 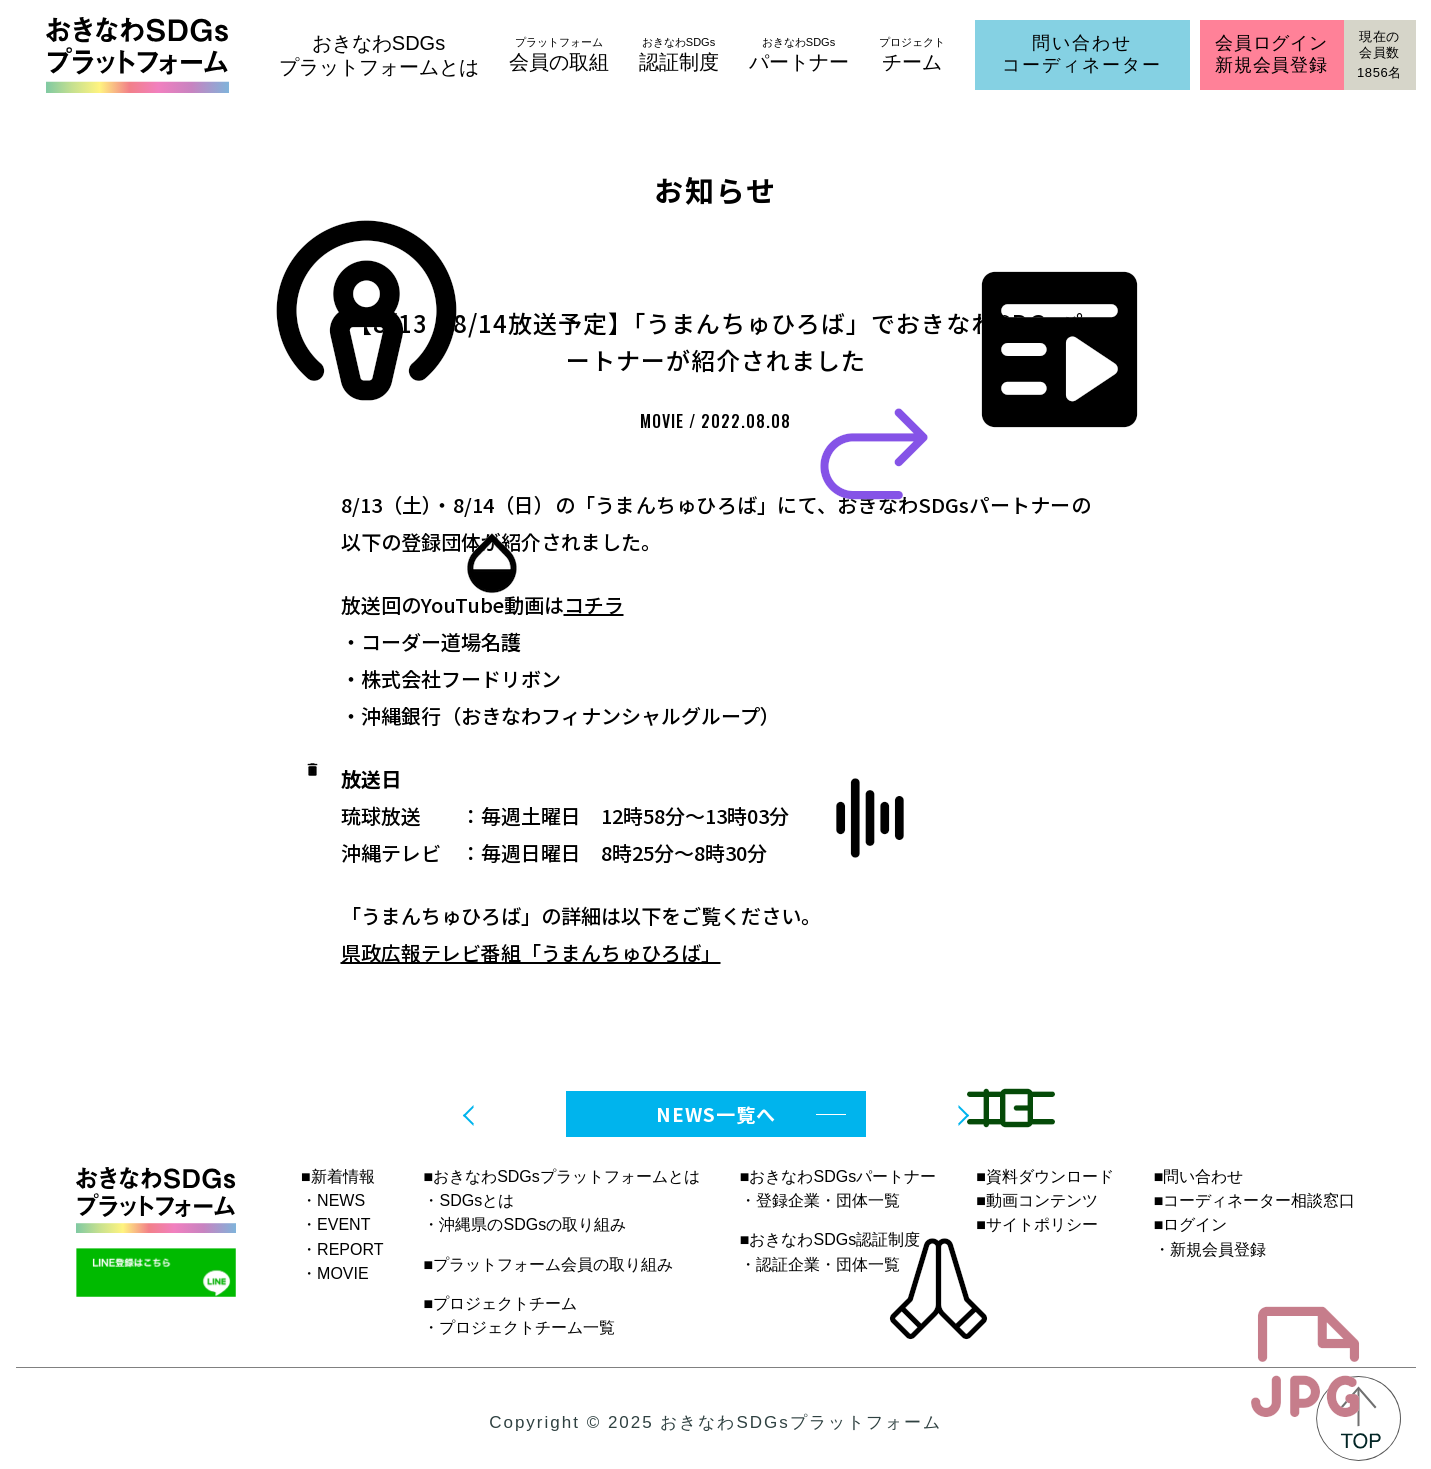 What do you see at coordinates (874, 458) in the screenshot?
I see `redo last action` at bounding box center [874, 458].